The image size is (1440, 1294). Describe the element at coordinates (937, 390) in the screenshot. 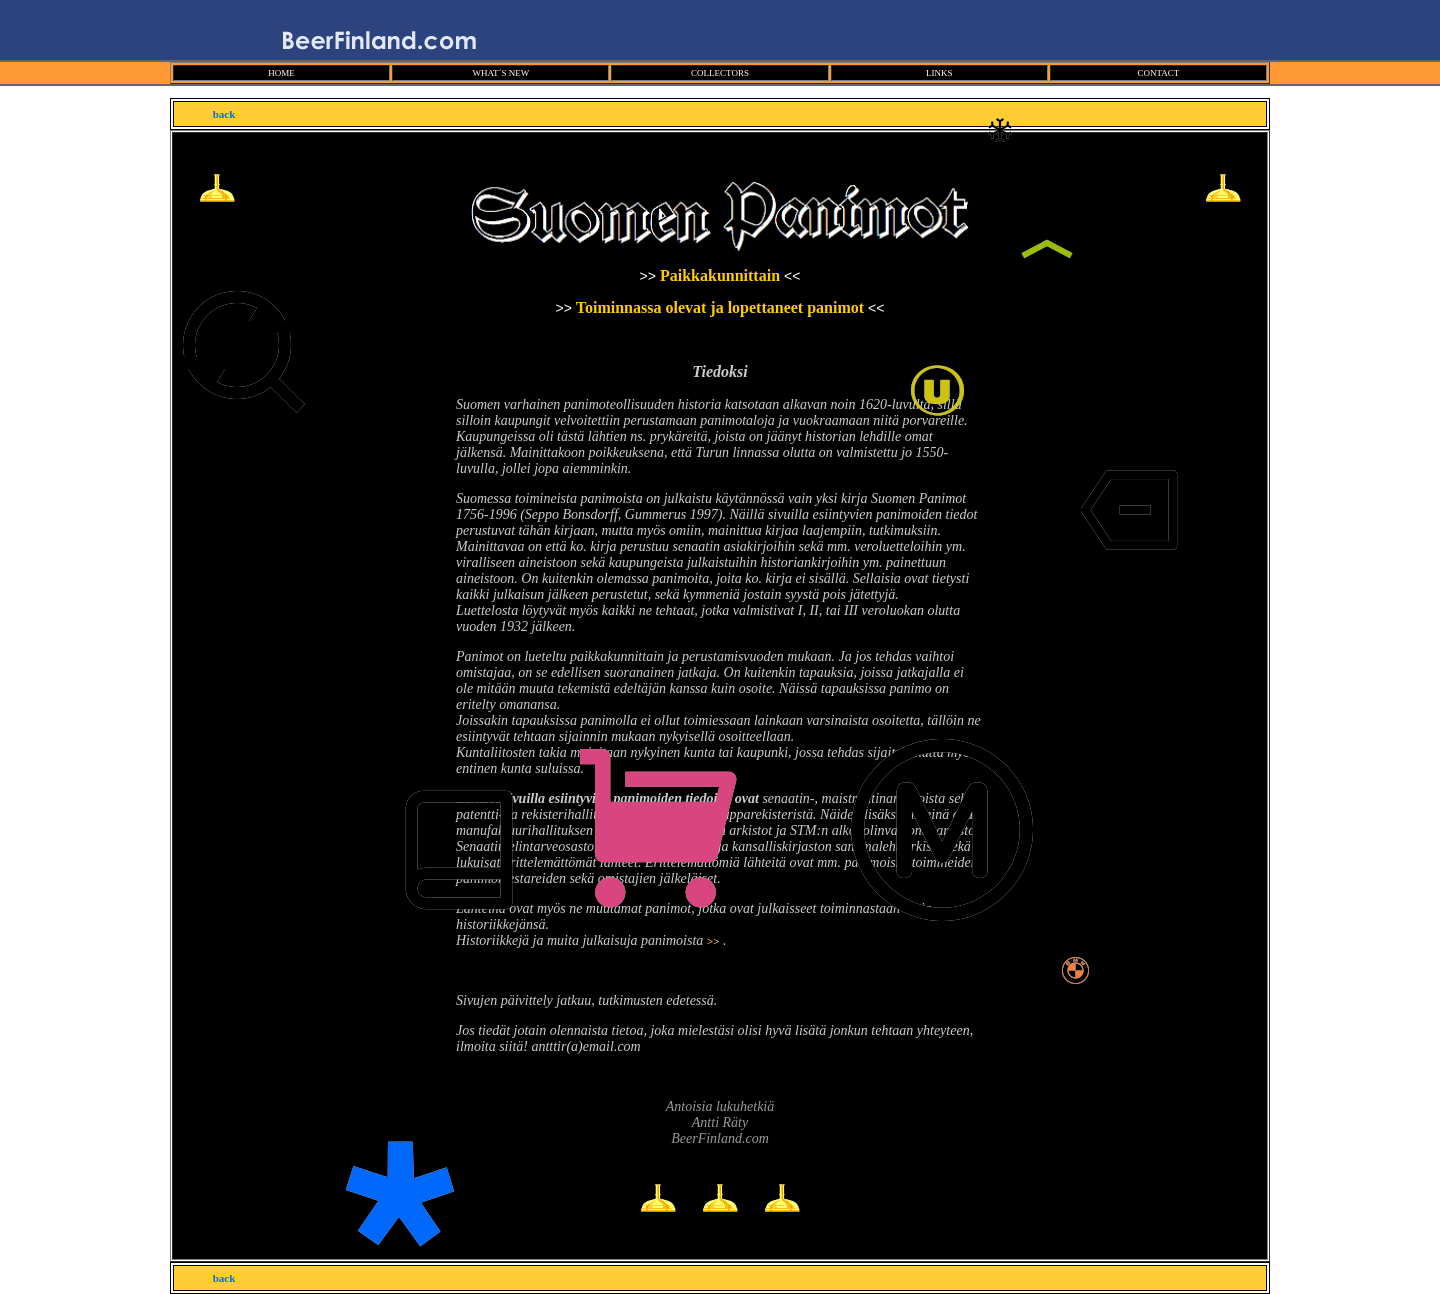

I see `magasins u brand logo` at that location.